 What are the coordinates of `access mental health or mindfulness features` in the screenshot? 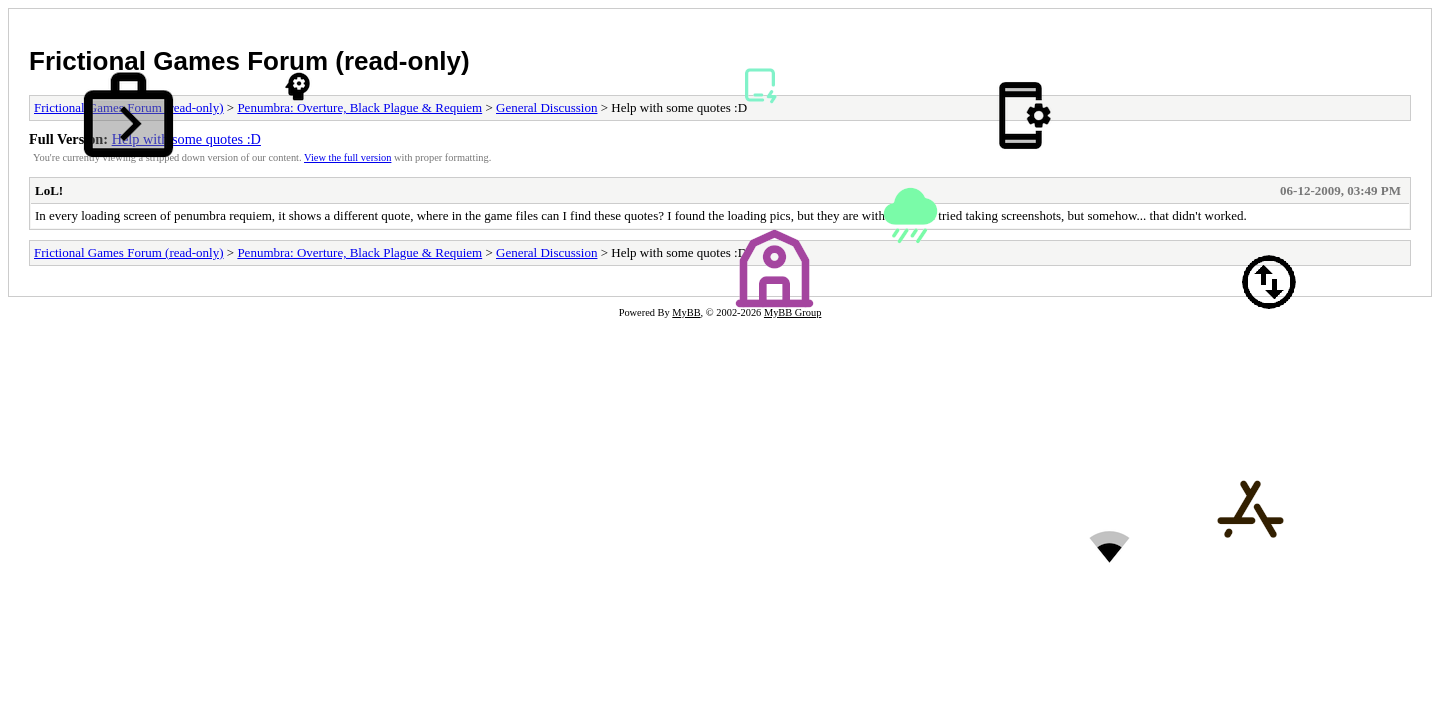 It's located at (297, 86).